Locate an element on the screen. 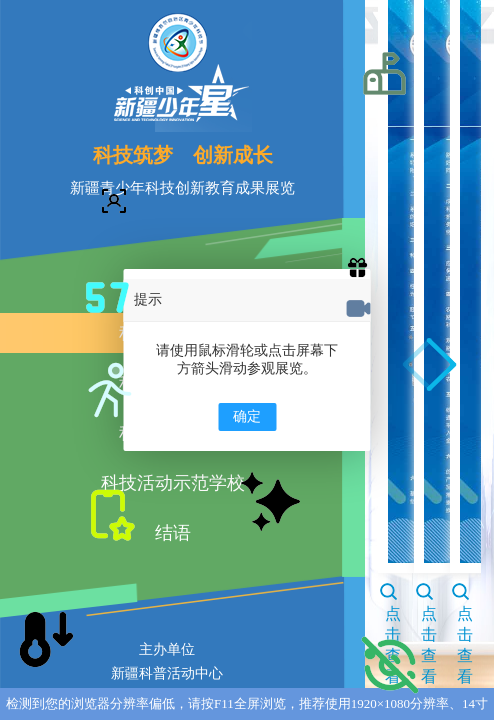 Image resolution: width=494 pixels, height=720 pixels. access your mailbox or inbox is located at coordinates (384, 73).